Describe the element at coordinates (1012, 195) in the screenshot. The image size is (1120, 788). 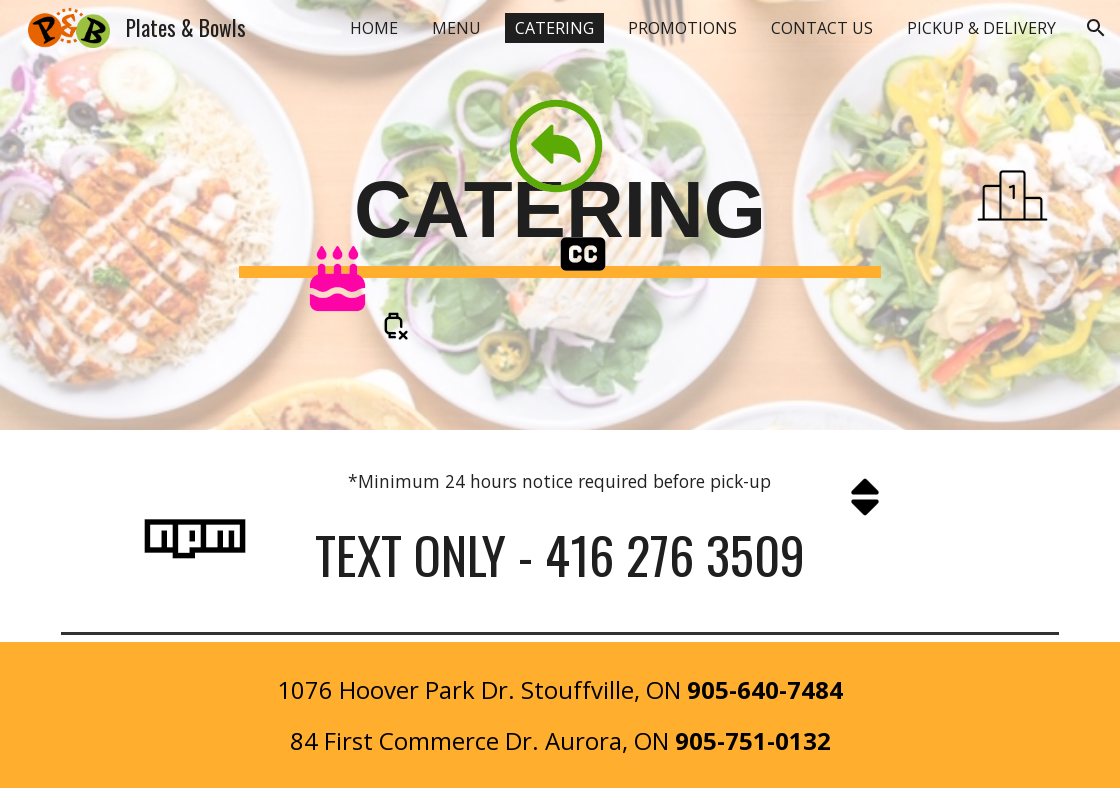
I see `view leaderboard rankings` at that location.